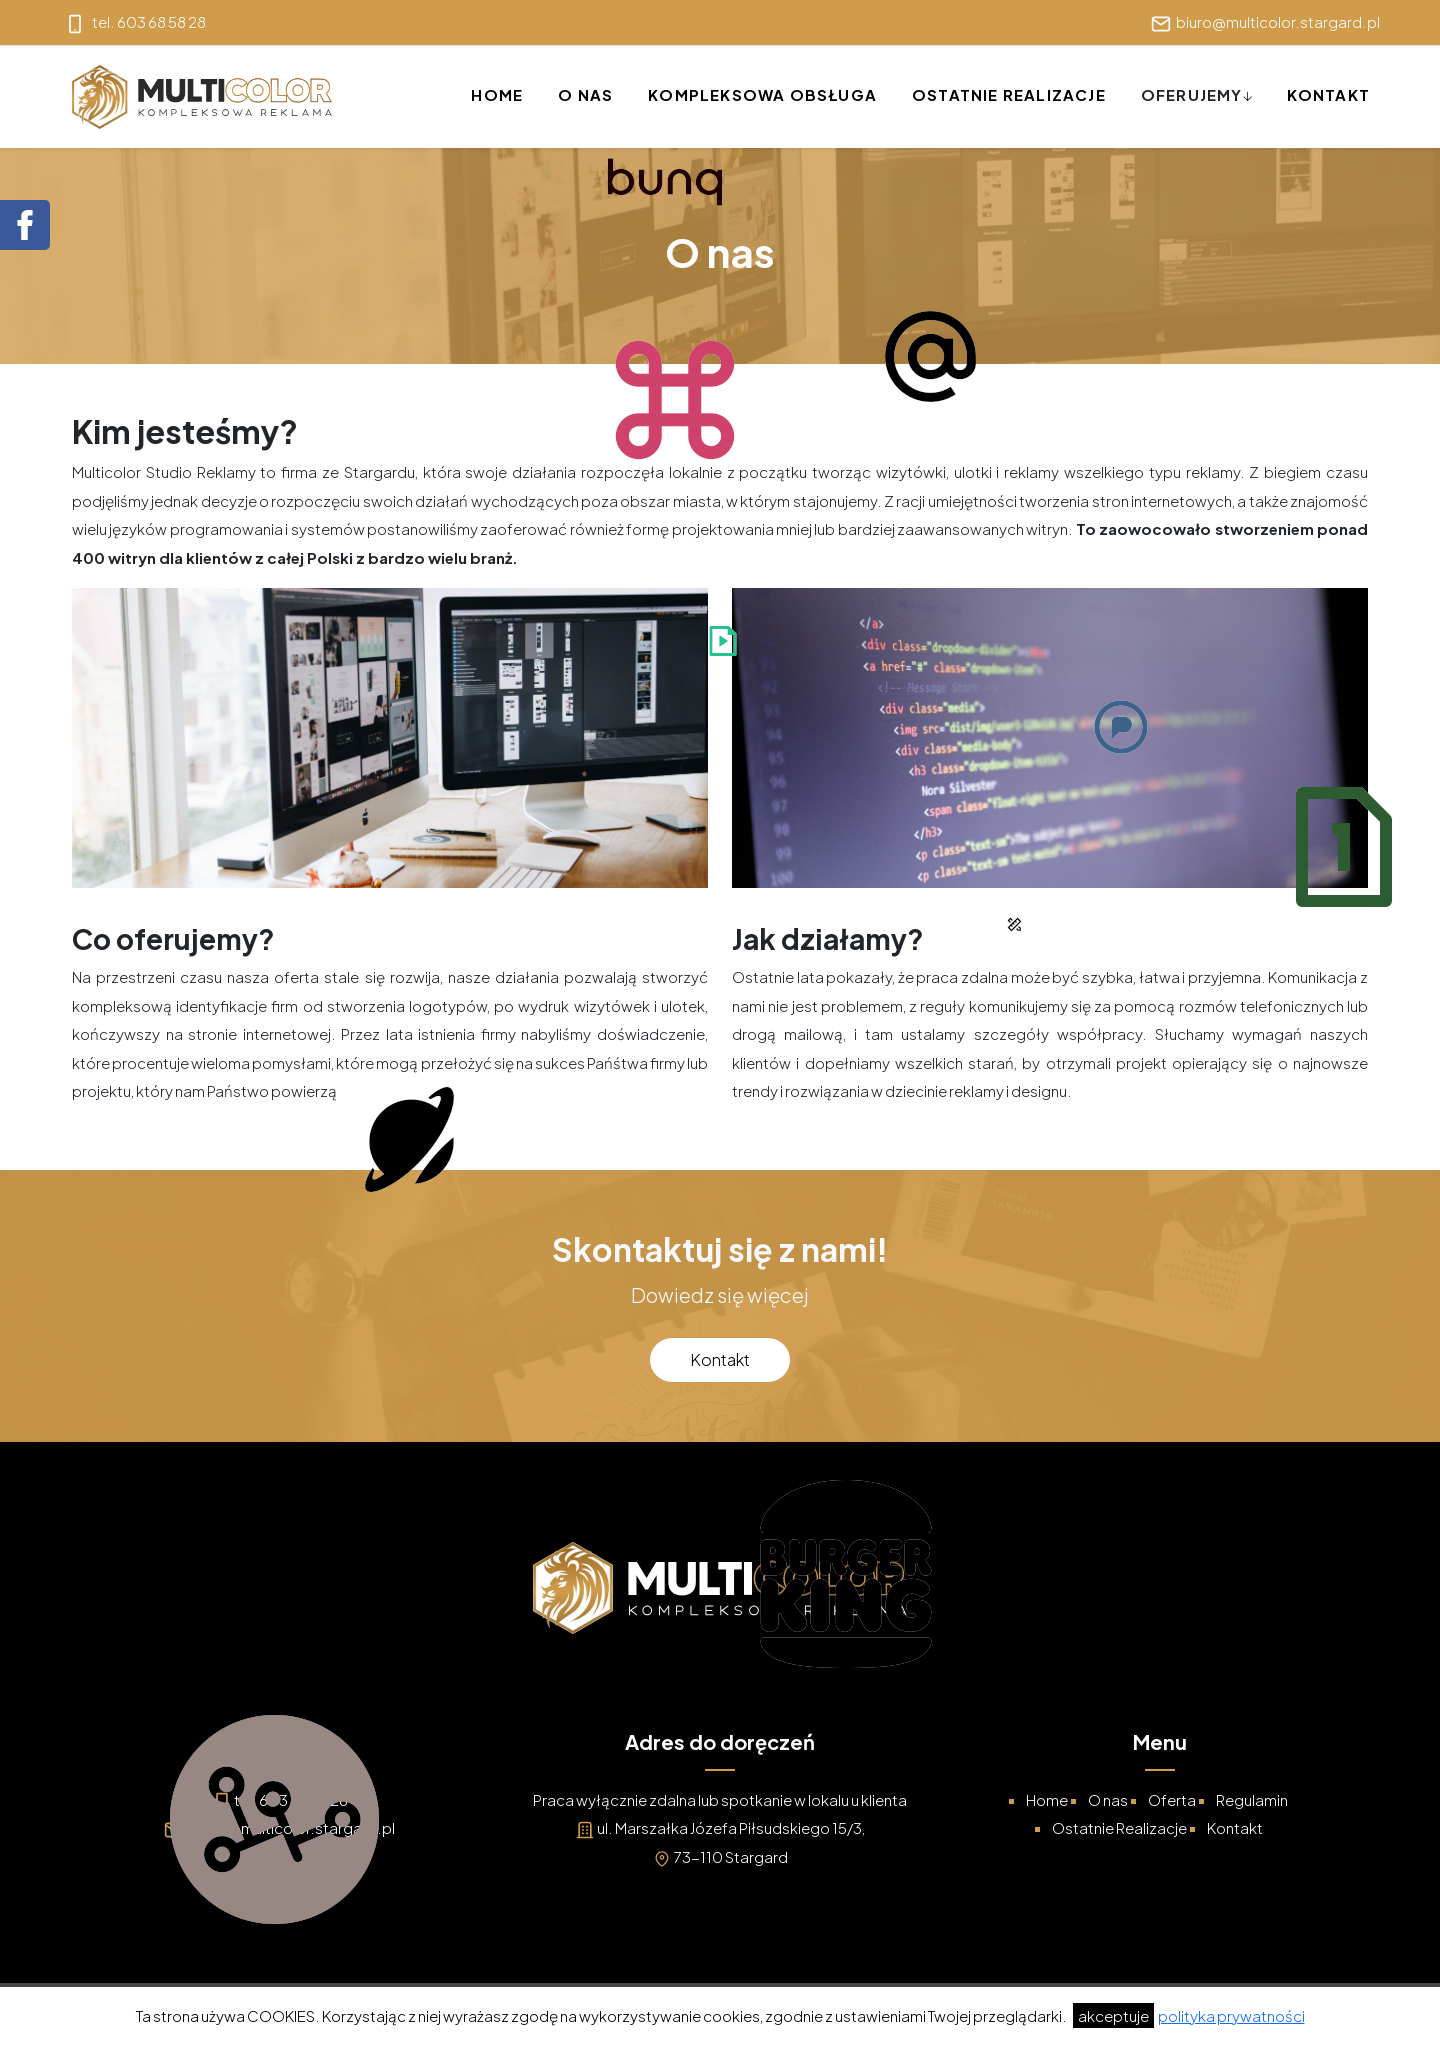  Describe the element at coordinates (1121, 727) in the screenshot. I see `open the pixelfed app` at that location.